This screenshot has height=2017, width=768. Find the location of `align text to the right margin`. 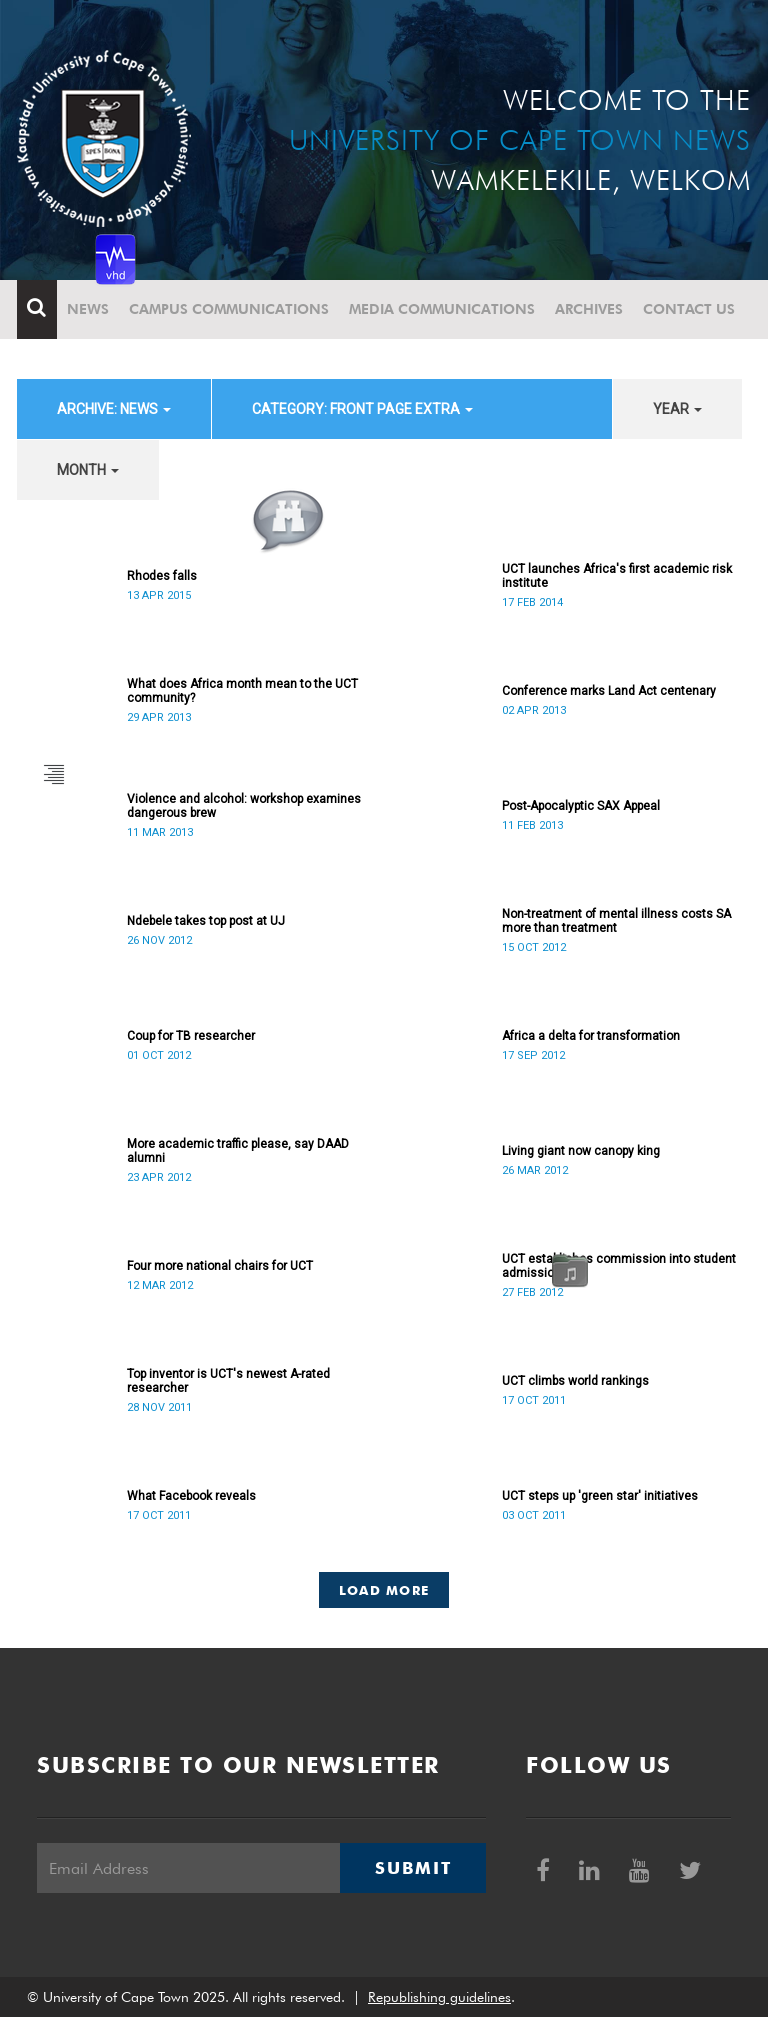

align text to the right margin is located at coordinates (54, 775).